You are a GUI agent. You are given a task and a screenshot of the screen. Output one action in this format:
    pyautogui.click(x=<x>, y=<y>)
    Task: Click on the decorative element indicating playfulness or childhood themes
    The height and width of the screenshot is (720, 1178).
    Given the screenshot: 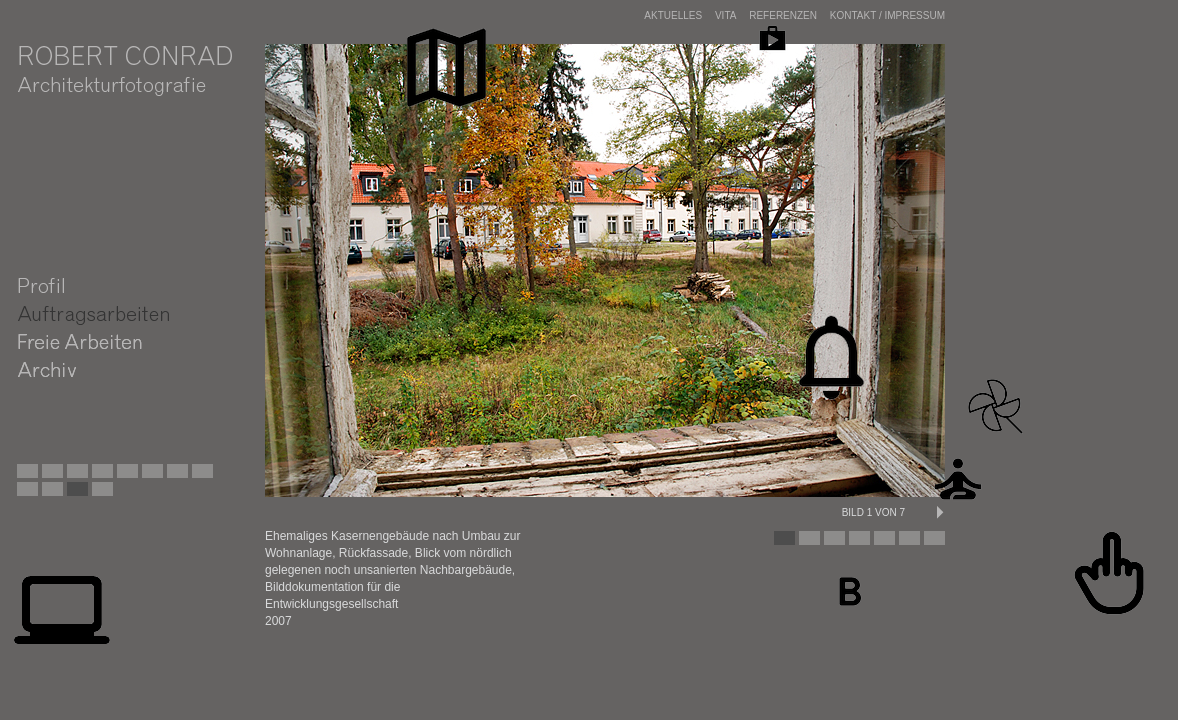 What is the action you would take?
    pyautogui.click(x=996, y=407)
    